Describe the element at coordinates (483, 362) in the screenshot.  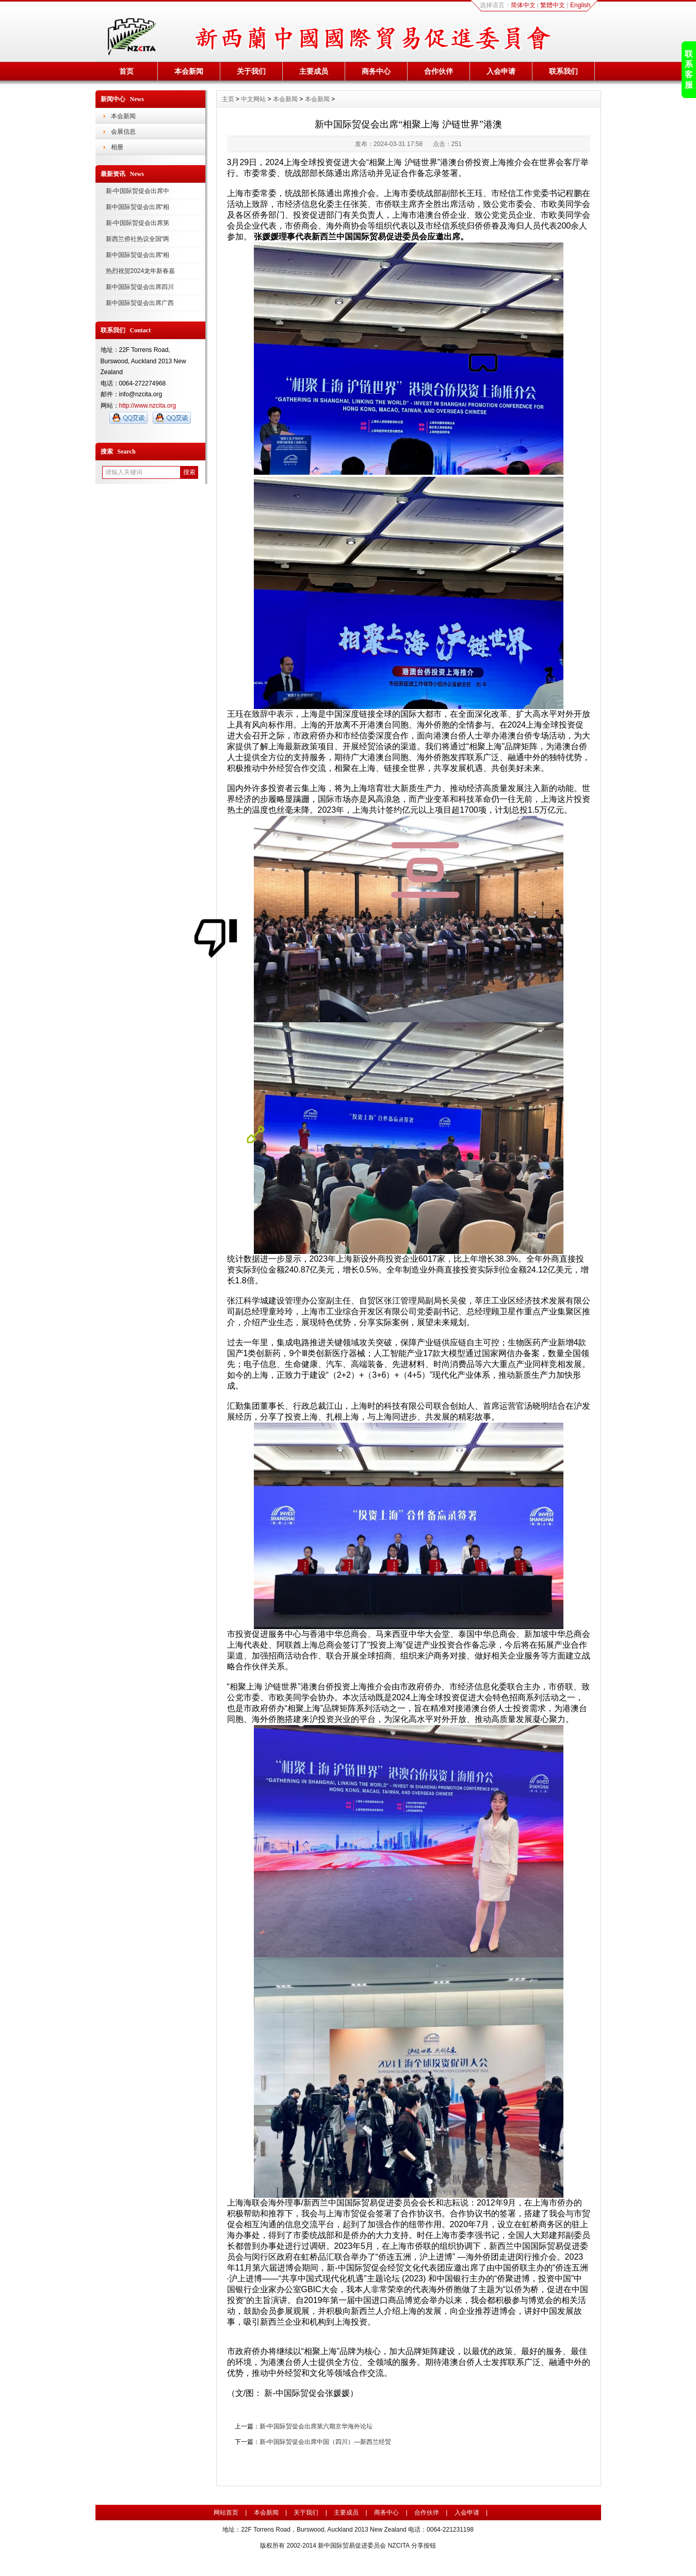
I see `access virtual reality or VR mode` at that location.